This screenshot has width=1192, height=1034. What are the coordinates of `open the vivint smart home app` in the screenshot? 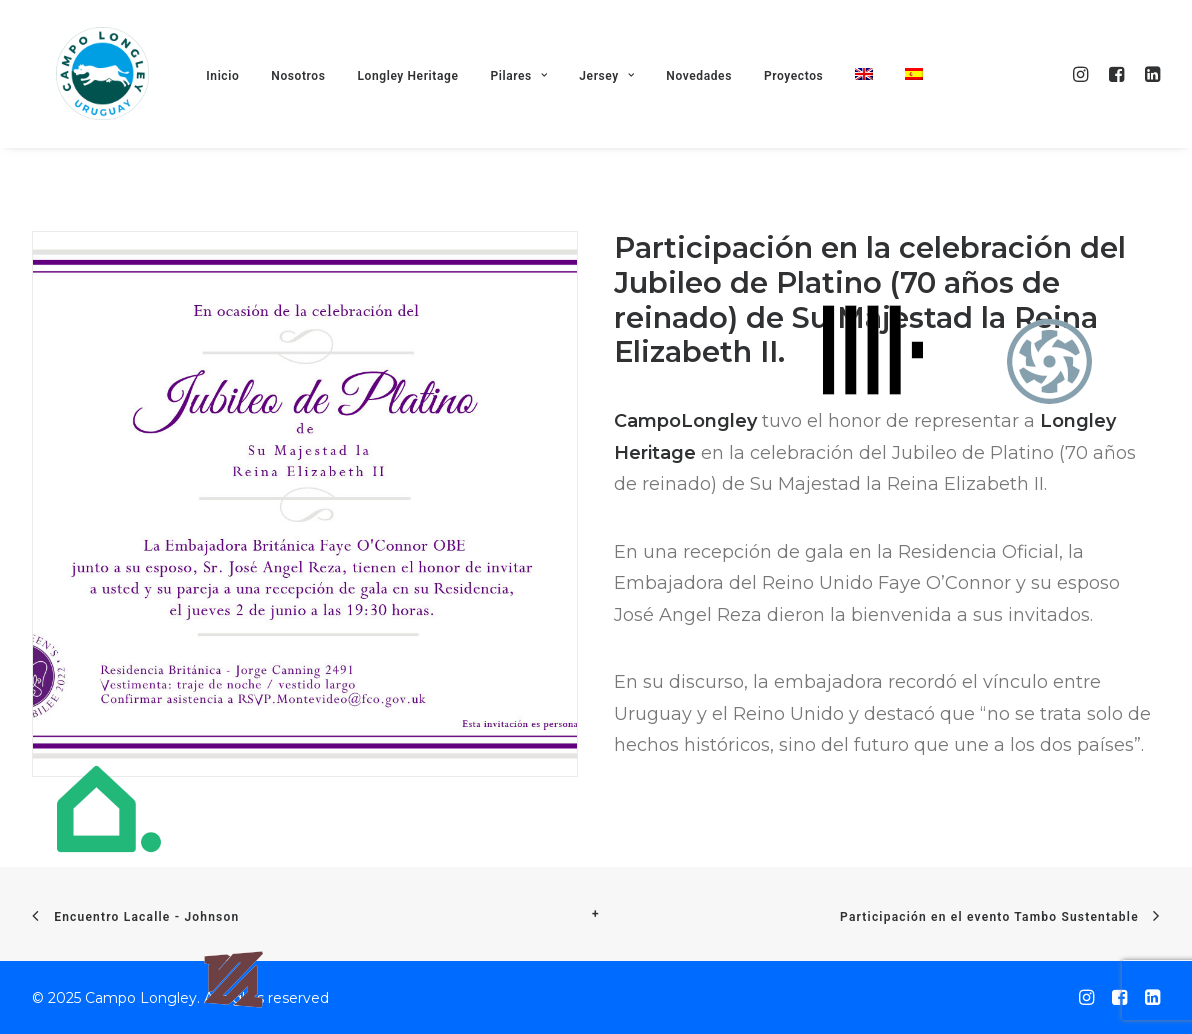 It's located at (109, 809).